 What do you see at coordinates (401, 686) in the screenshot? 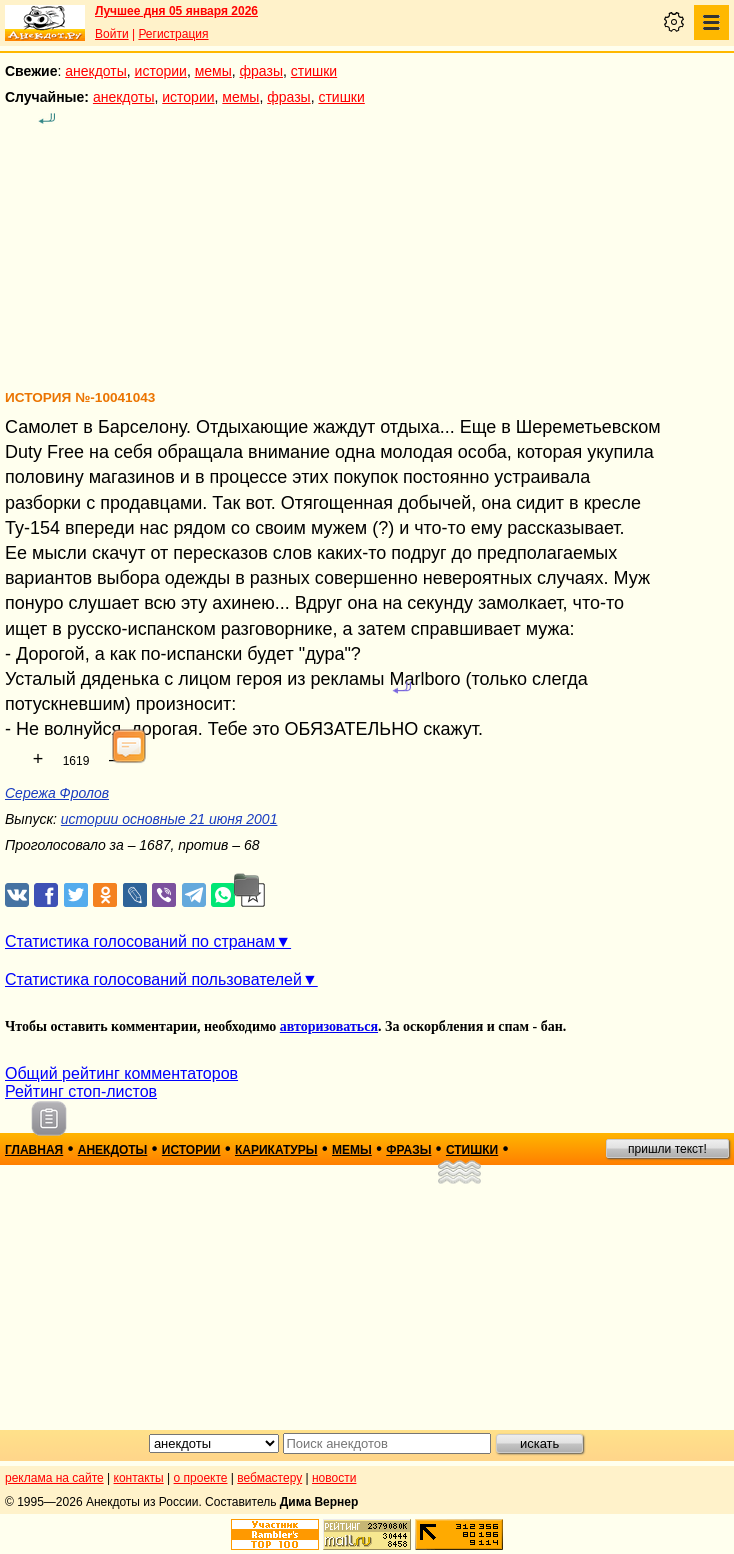
I see `reply to all recipients in an email thread` at bounding box center [401, 686].